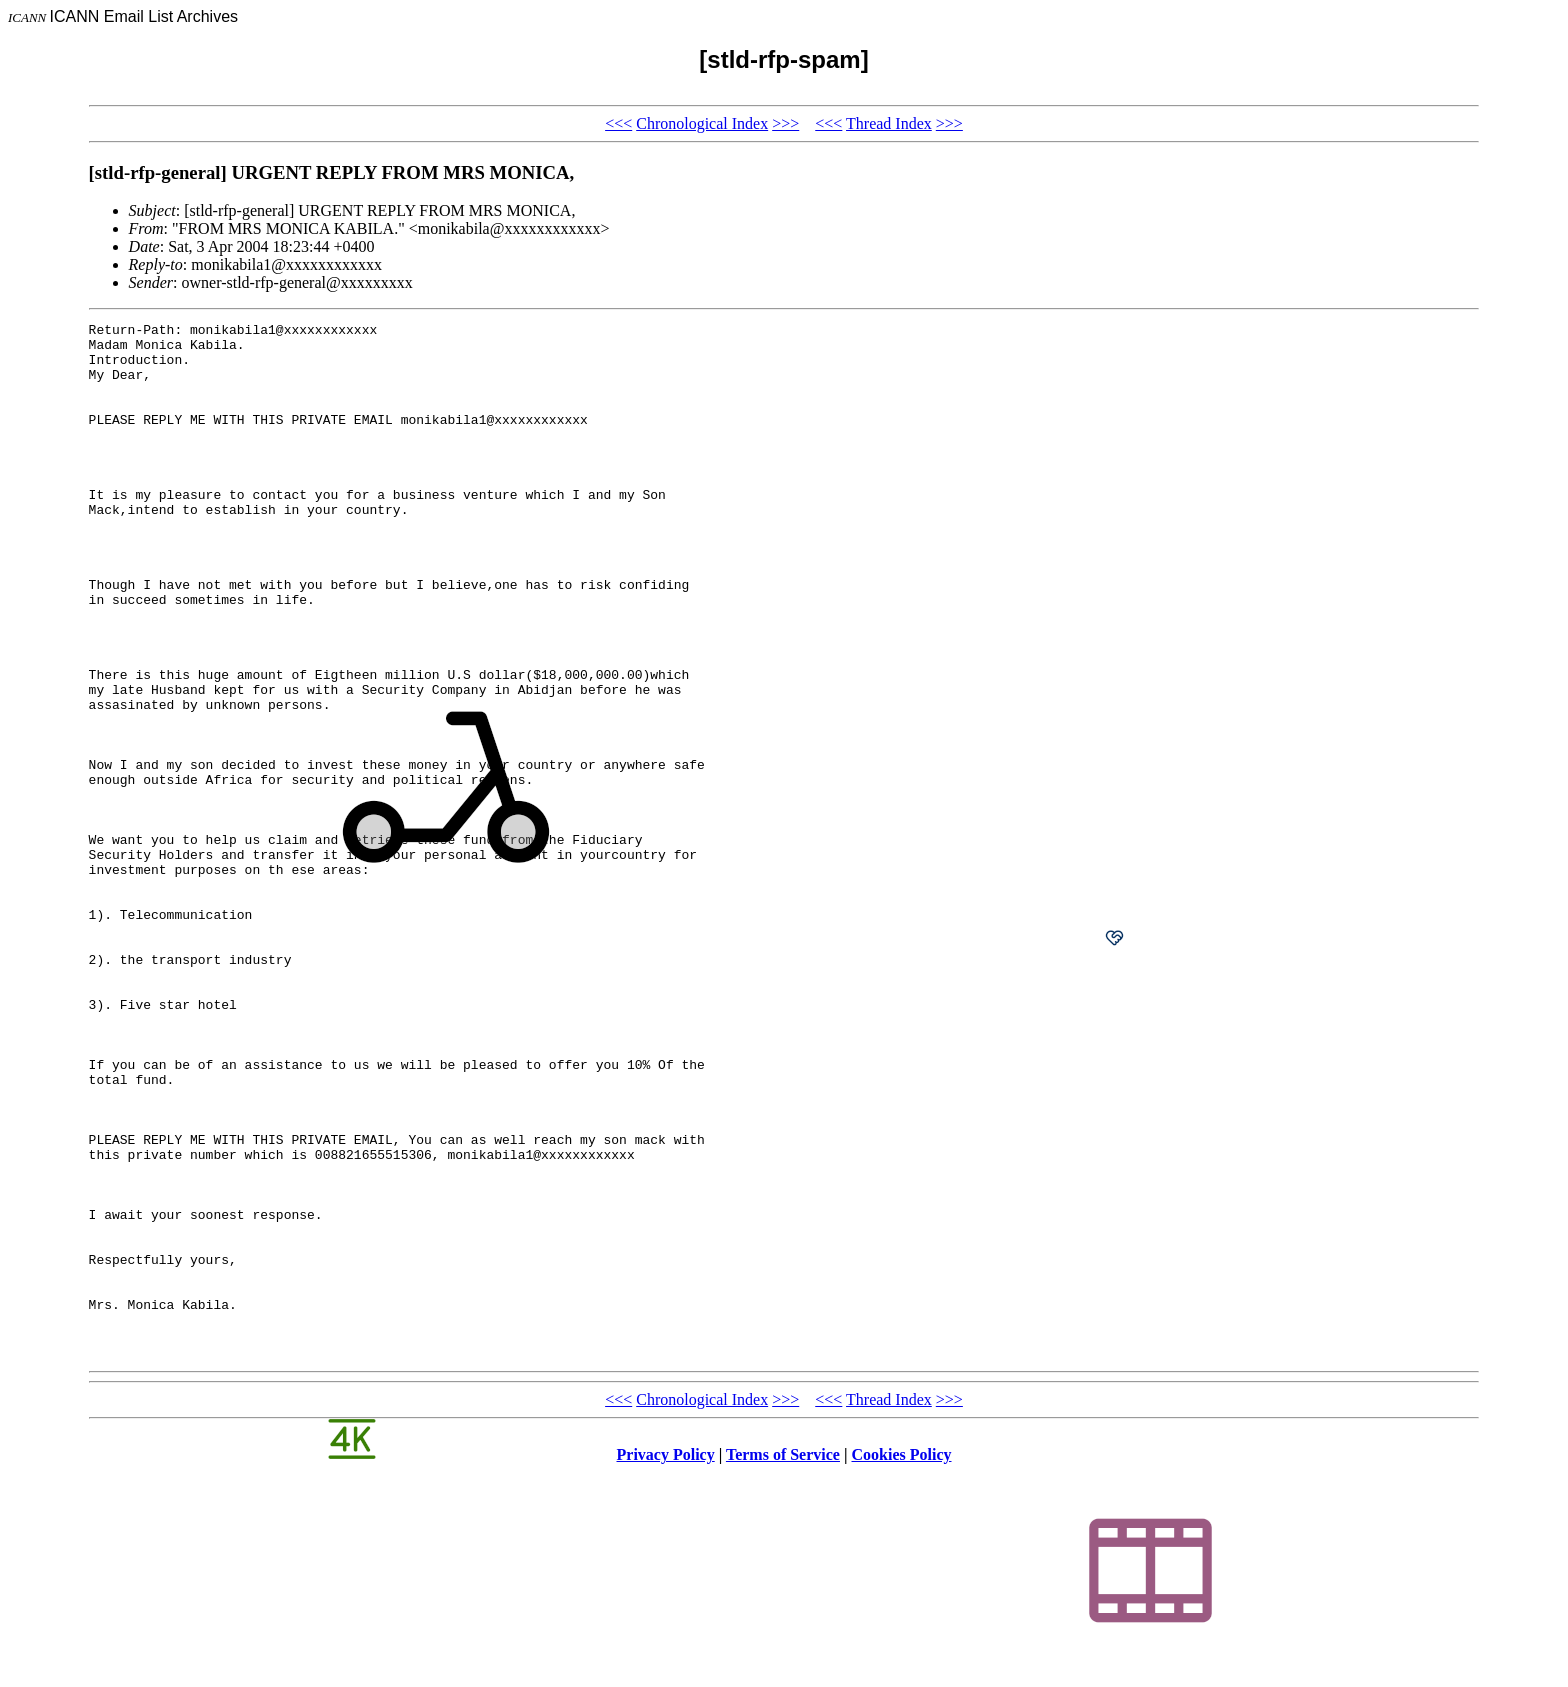 This screenshot has height=1687, width=1568. I want to click on access partnership or collaboration features, so click(1114, 937).